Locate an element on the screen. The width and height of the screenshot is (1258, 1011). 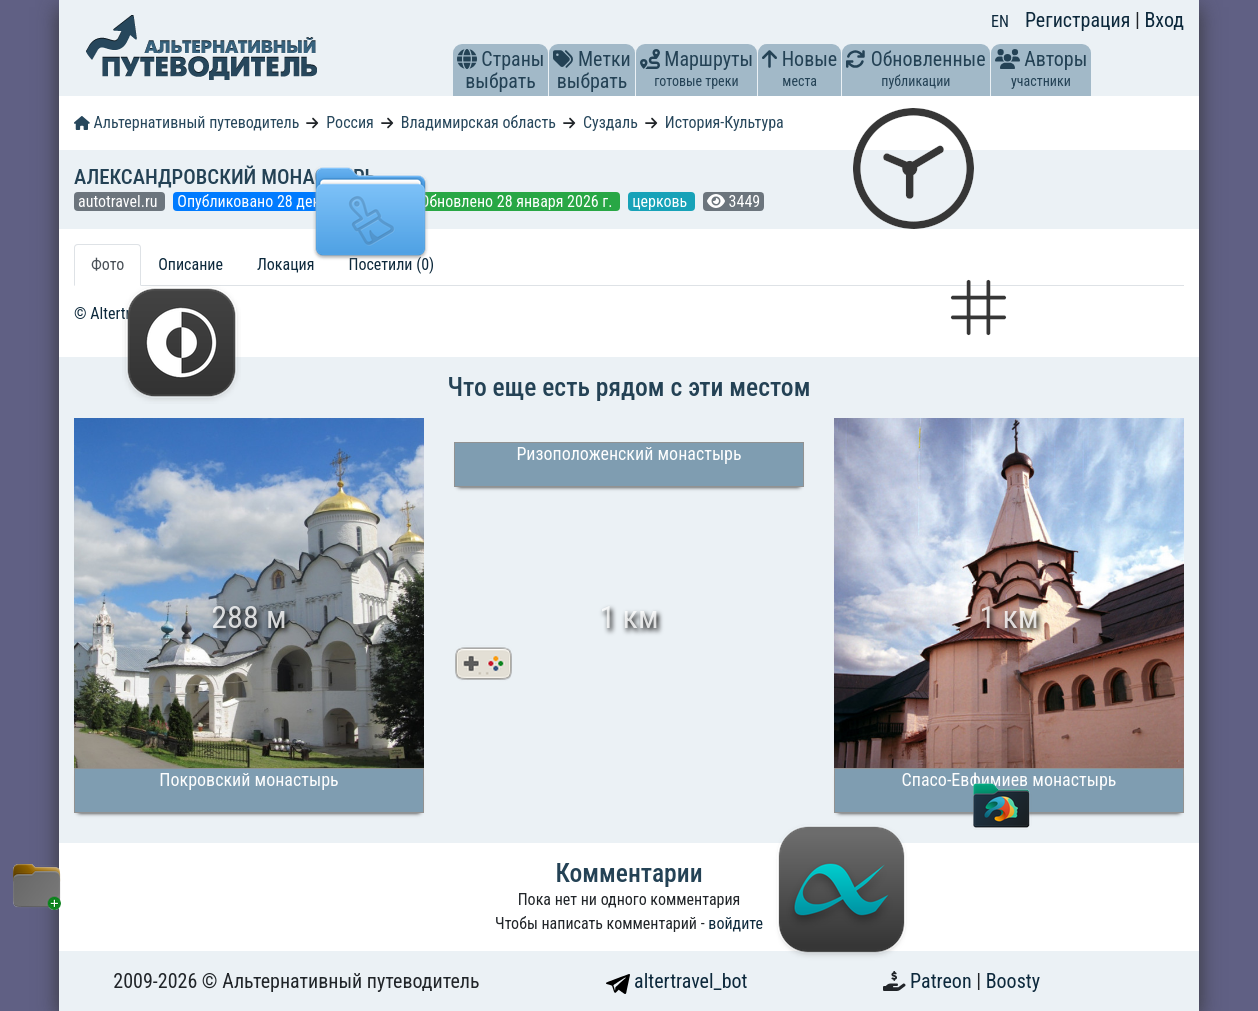
game controller input device is located at coordinates (483, 663).